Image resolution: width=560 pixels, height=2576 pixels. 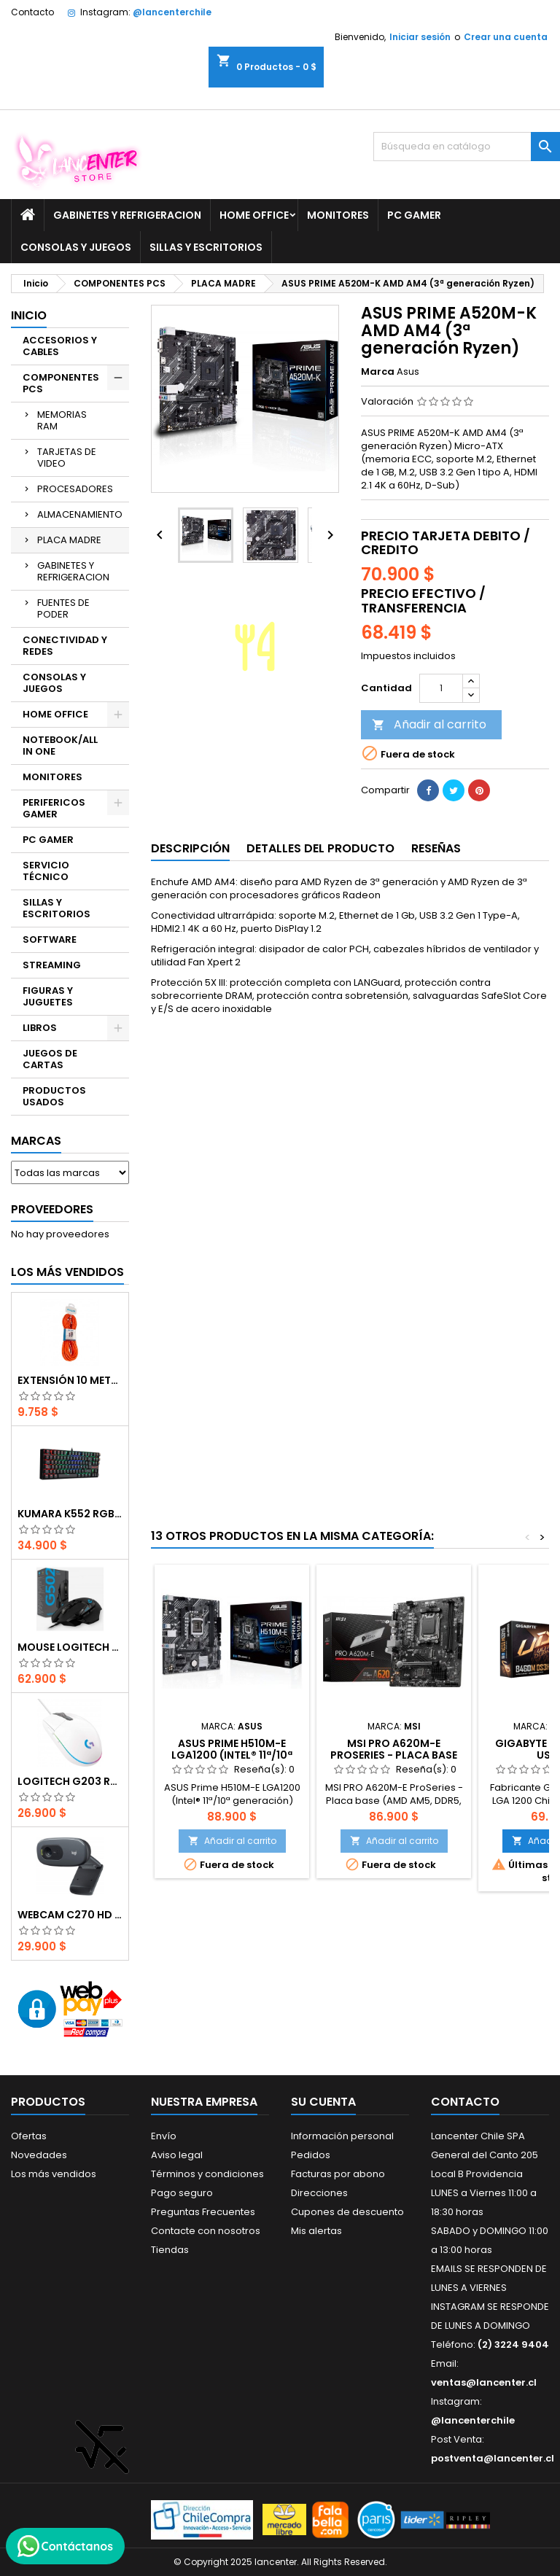 I want to click on share your mood or status with others, so click(x=283, y=1643).